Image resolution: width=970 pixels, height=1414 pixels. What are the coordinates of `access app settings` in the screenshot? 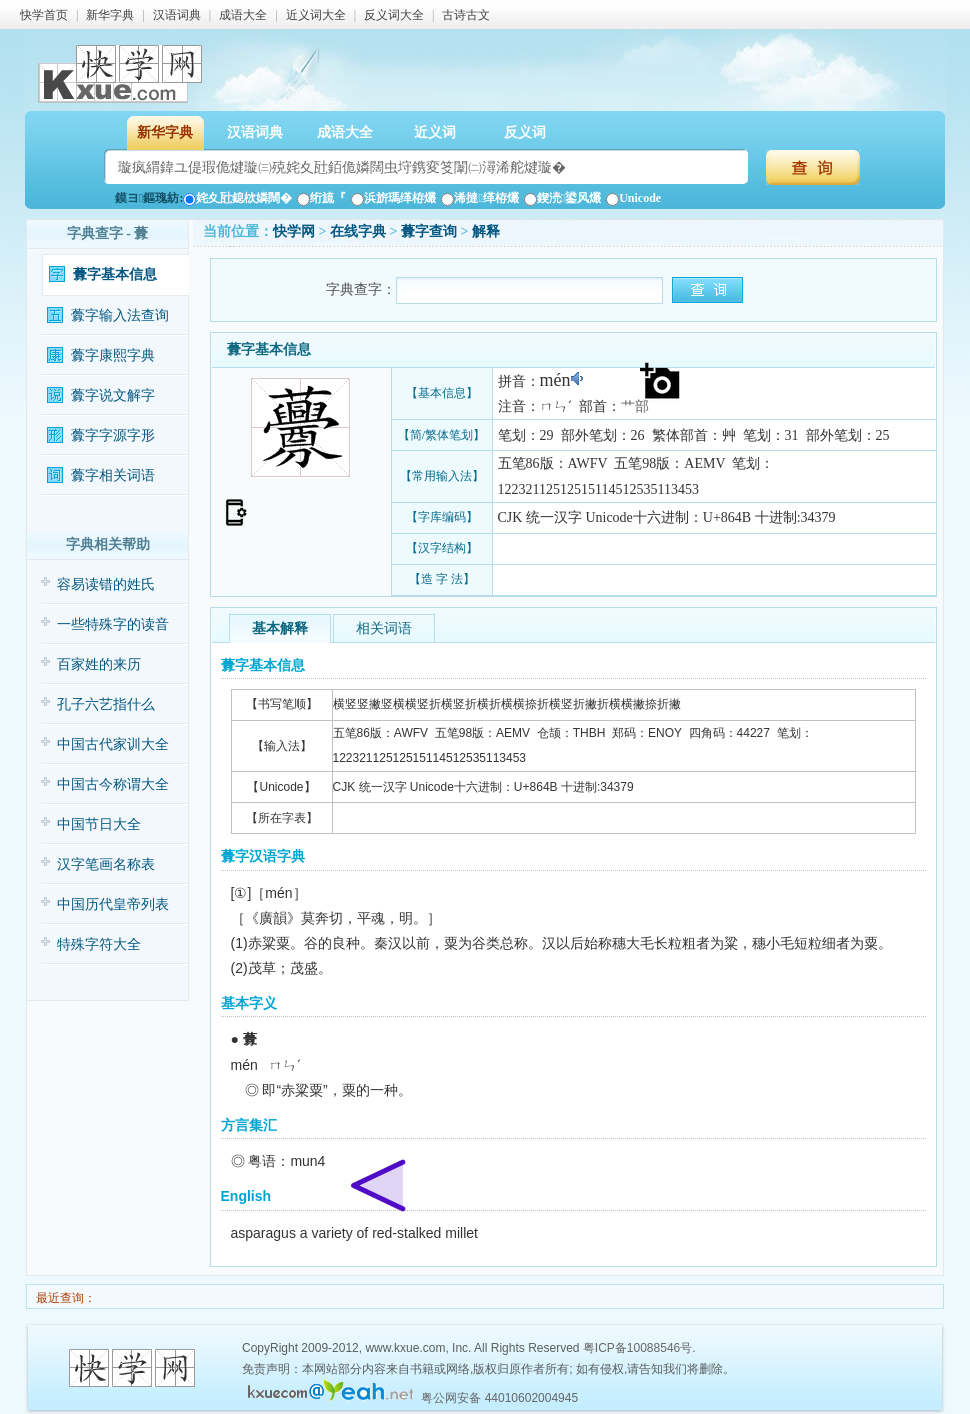 It's located at (234, 512).